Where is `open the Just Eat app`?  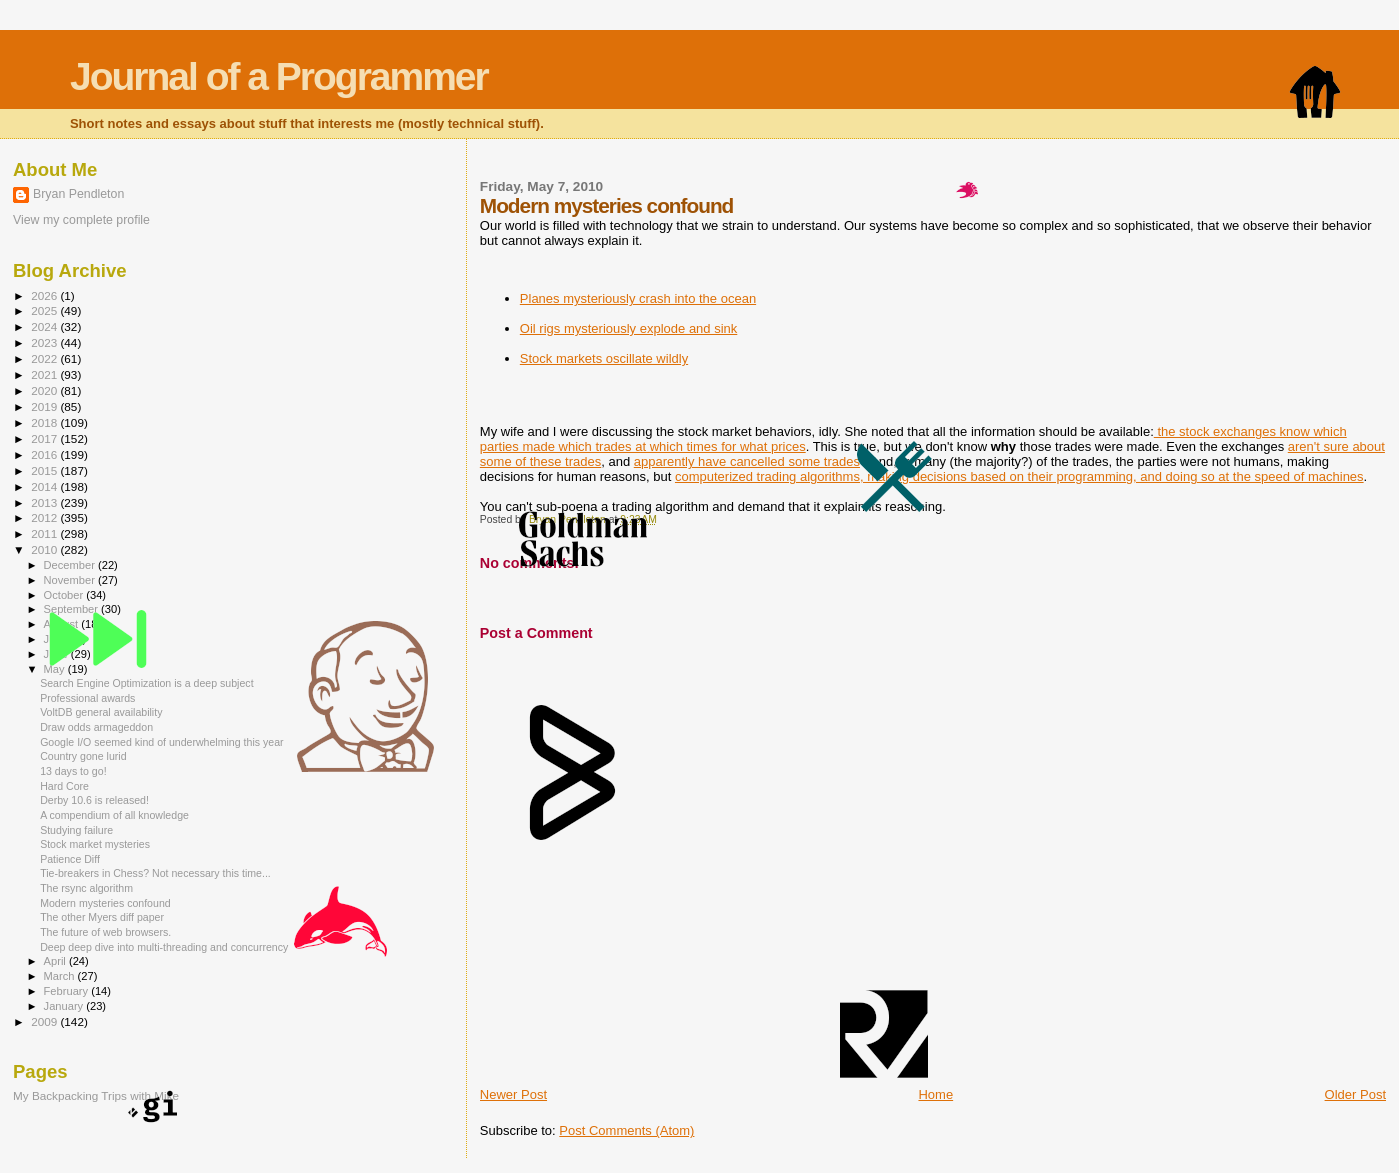 open the Just Eat app is located at coordinates (1315, 92).